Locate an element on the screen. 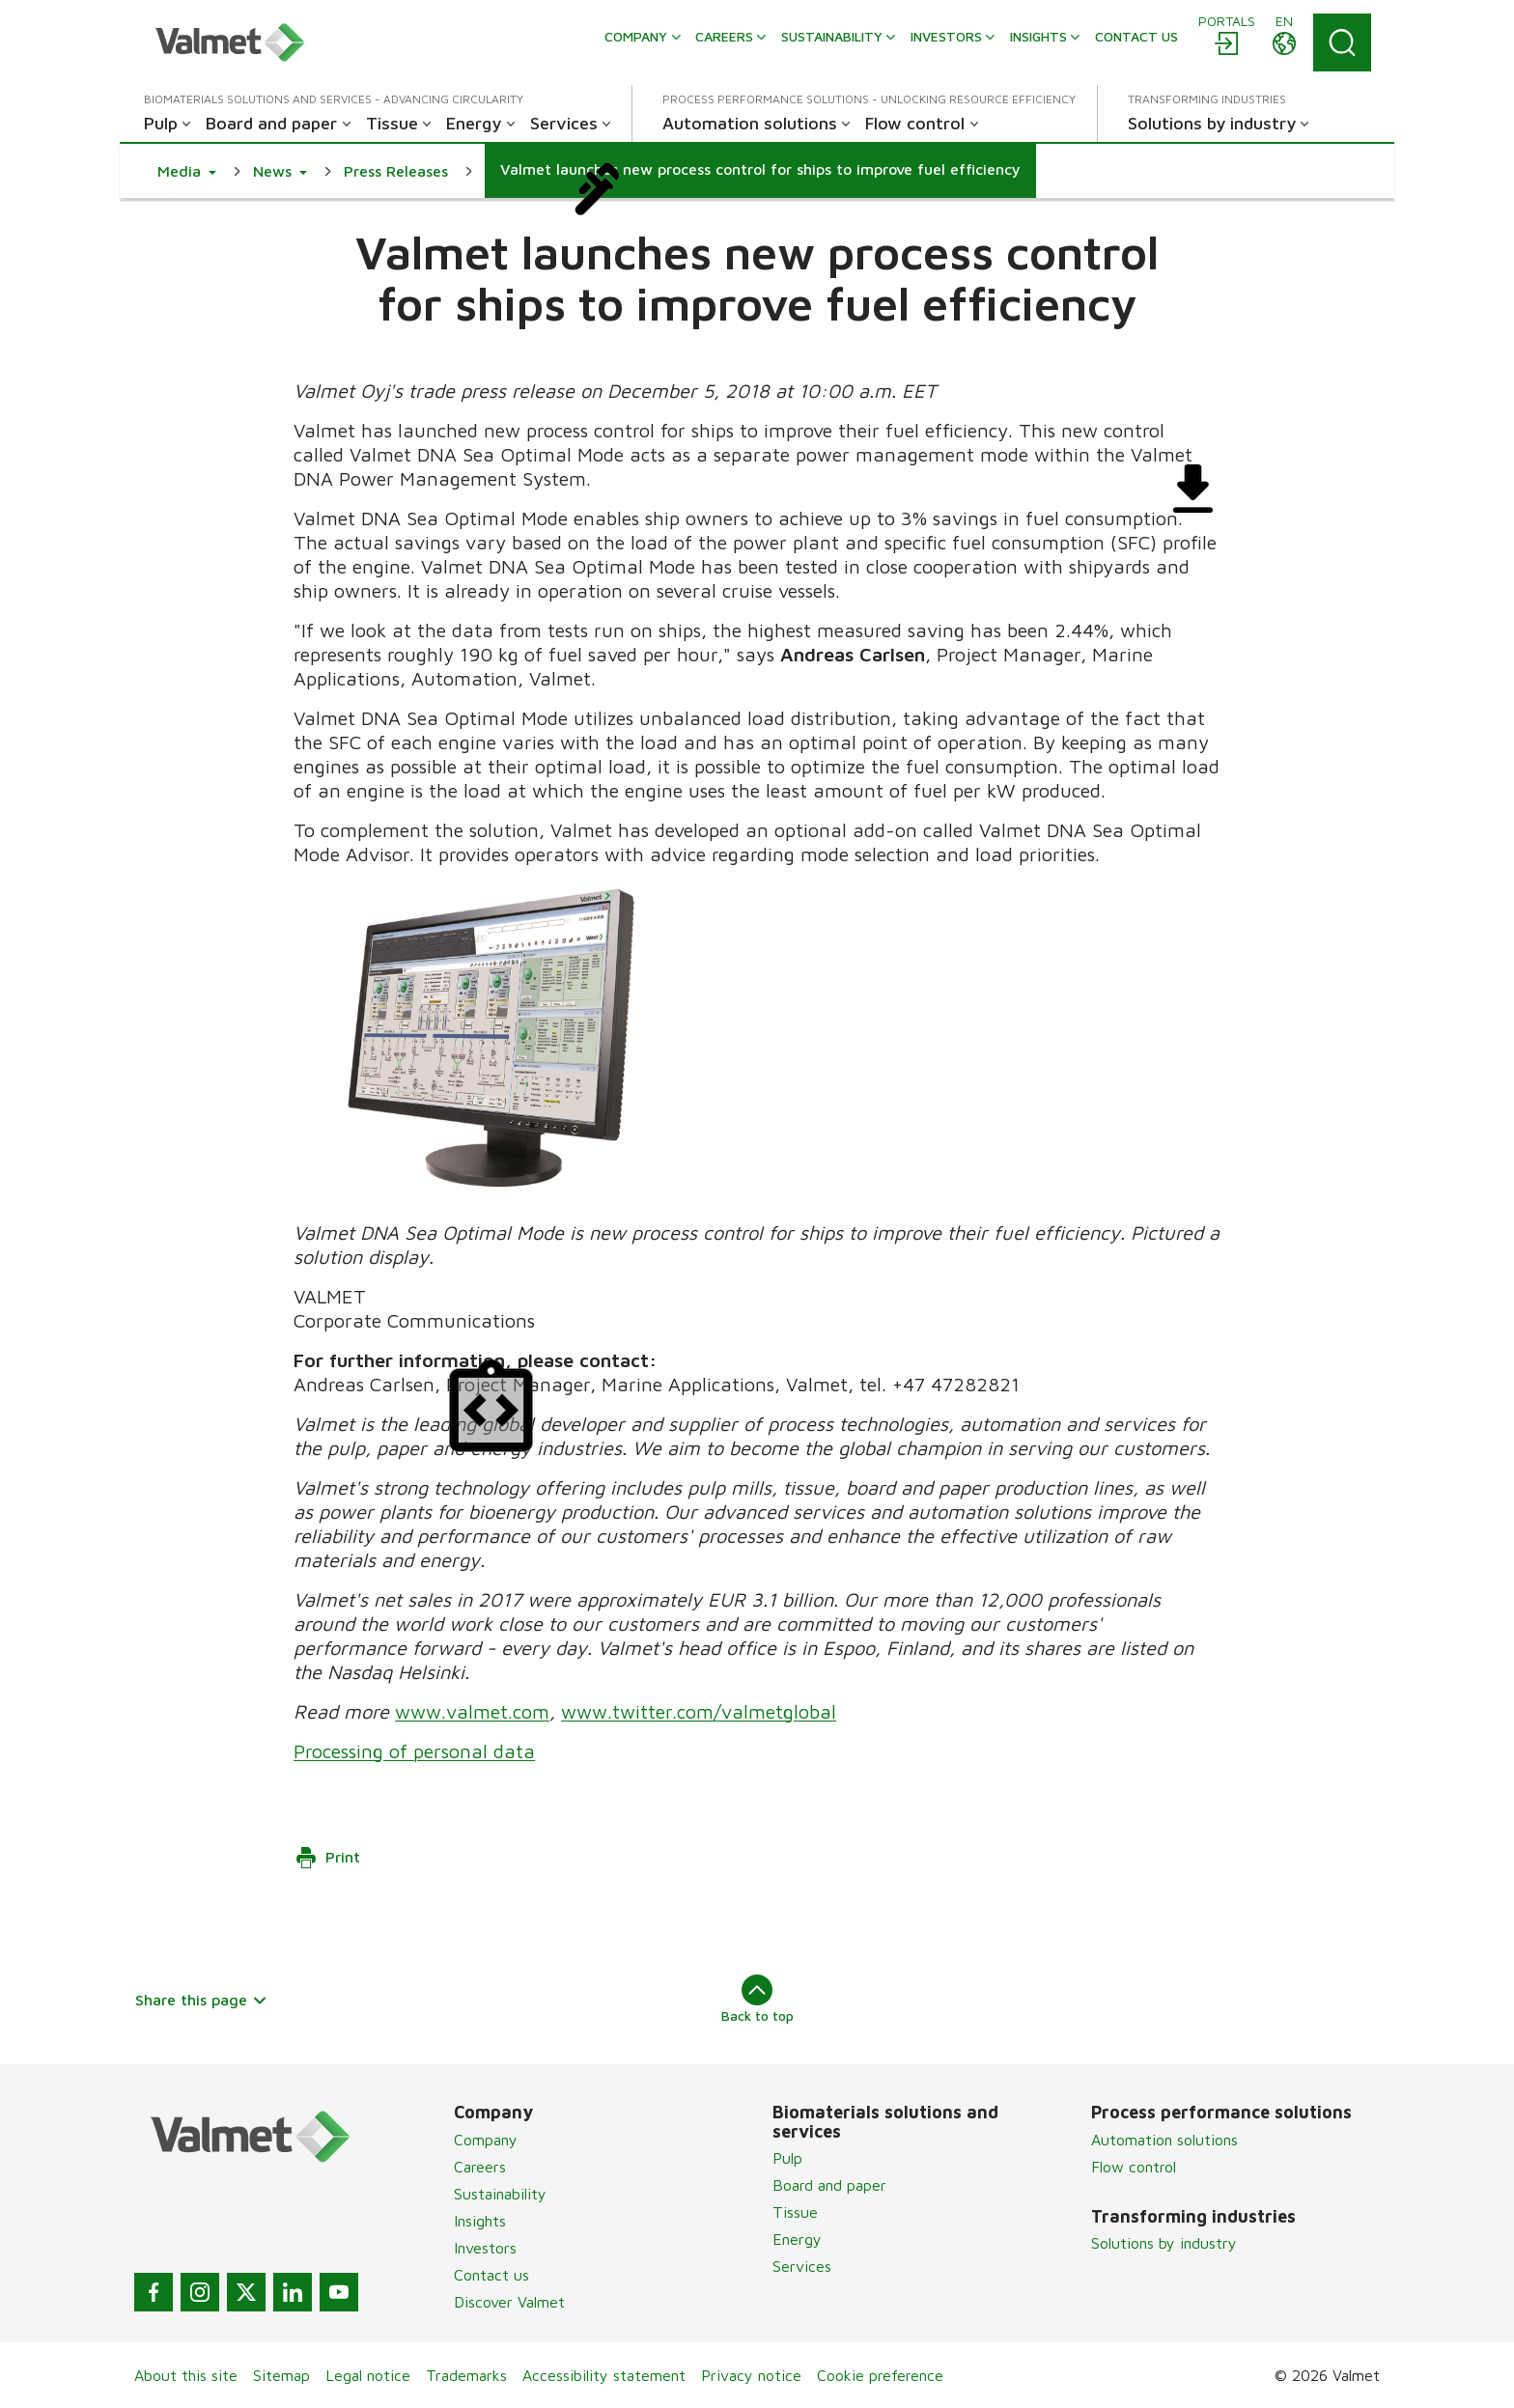 Image resolution: width=1514 pixels, height=2408 pixels. access plumbing services is located at coordinates (597, 188).